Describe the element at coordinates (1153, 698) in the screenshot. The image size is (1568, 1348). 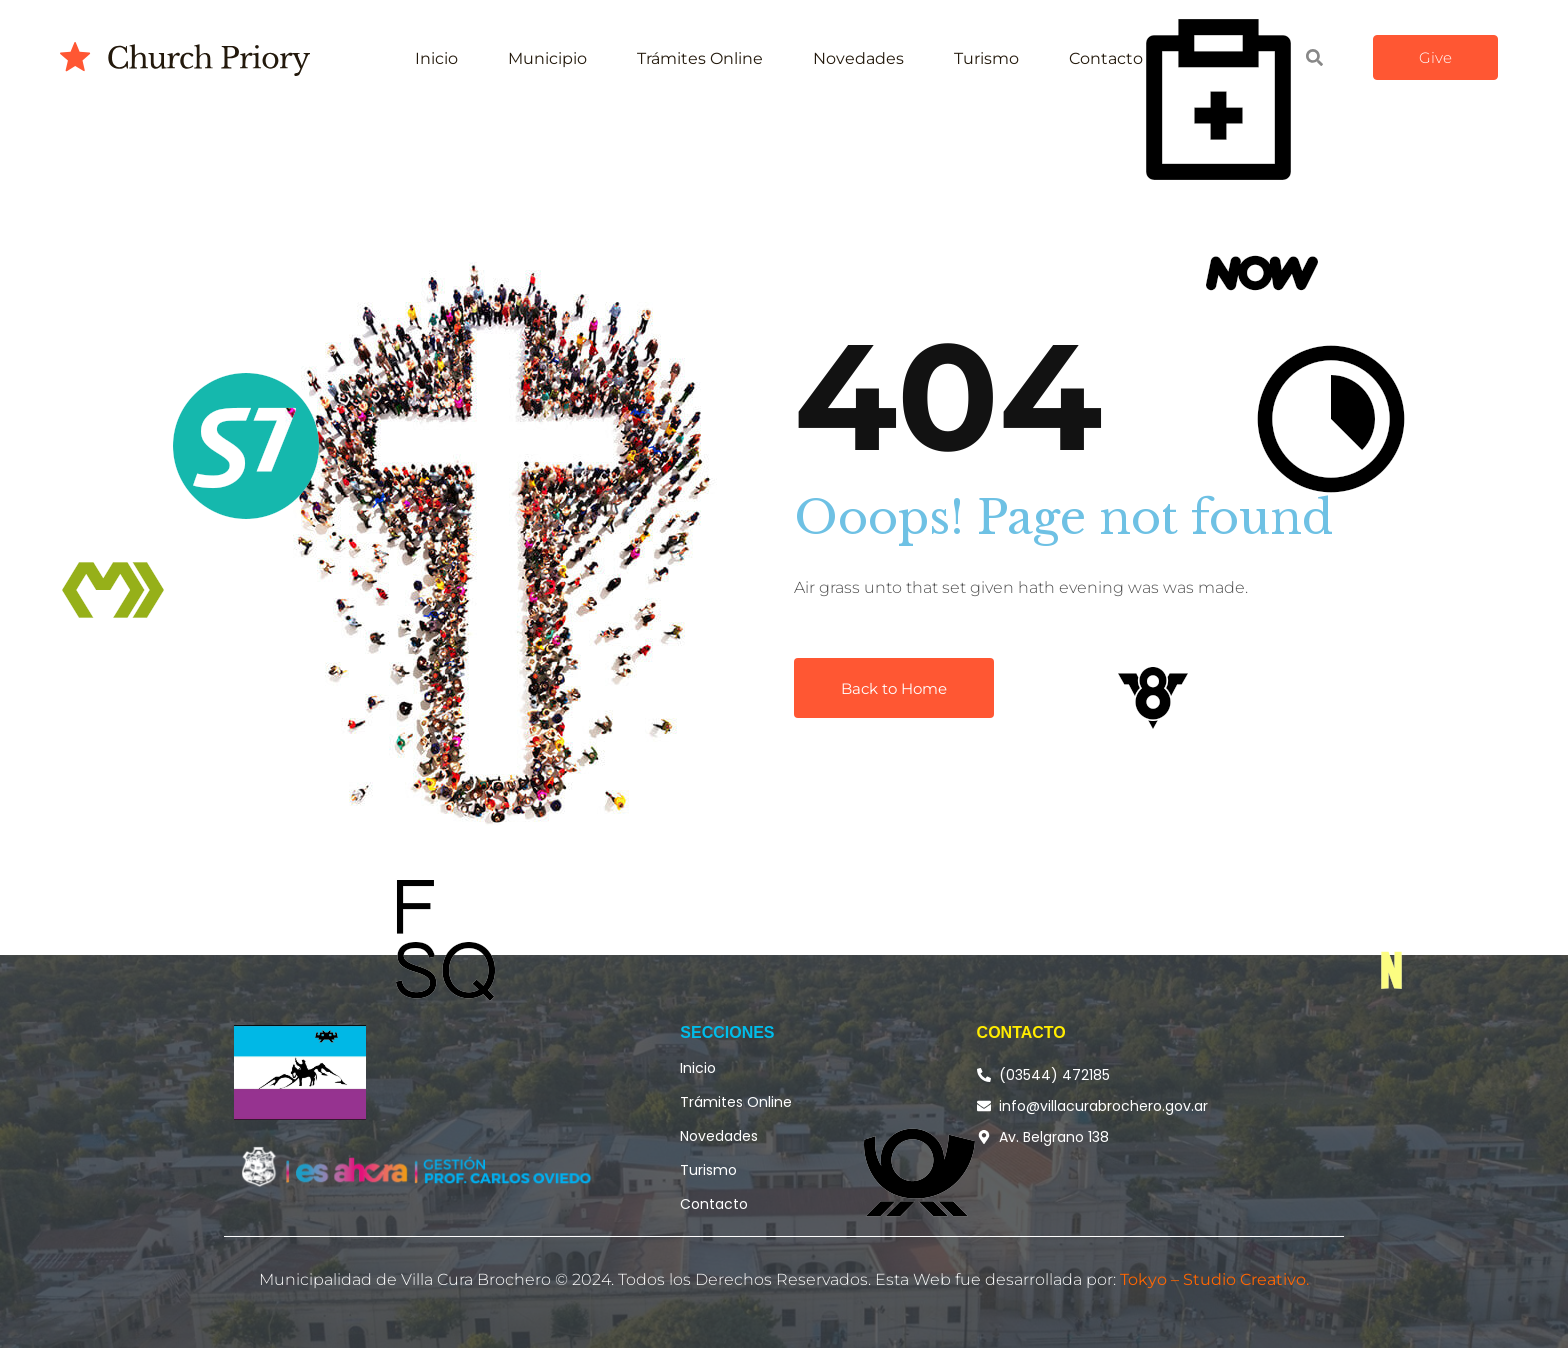
I see `V8 JavaScript engine logo` at that location.